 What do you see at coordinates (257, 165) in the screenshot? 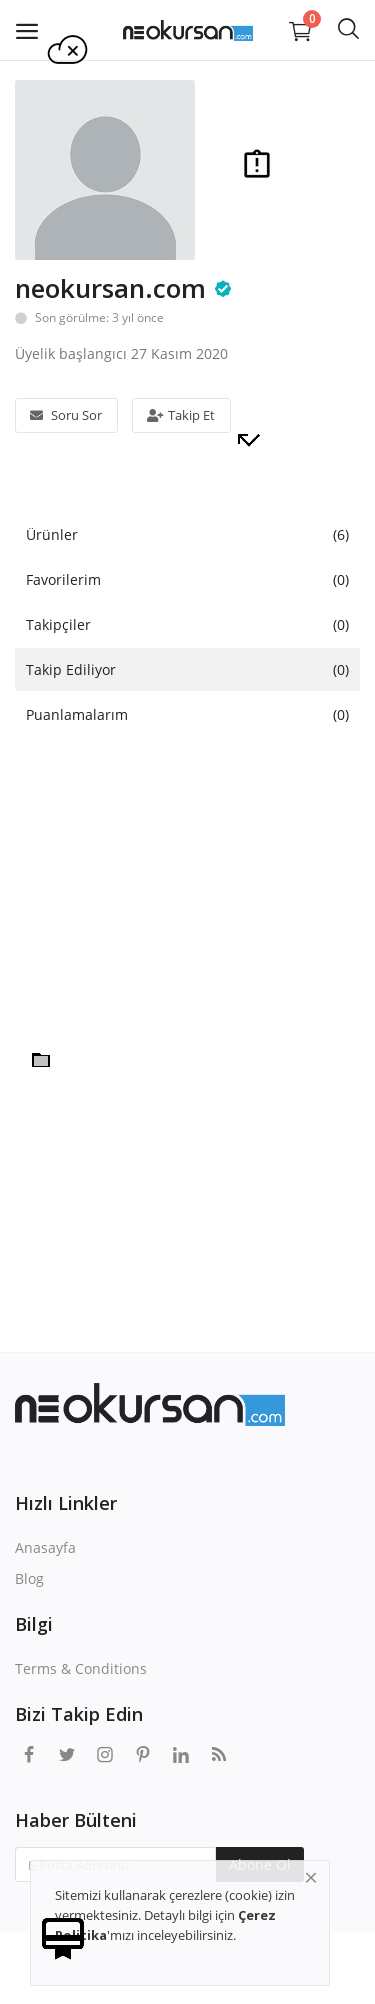
I see `view overdue or late assignments` at bounding box center [257, 165].